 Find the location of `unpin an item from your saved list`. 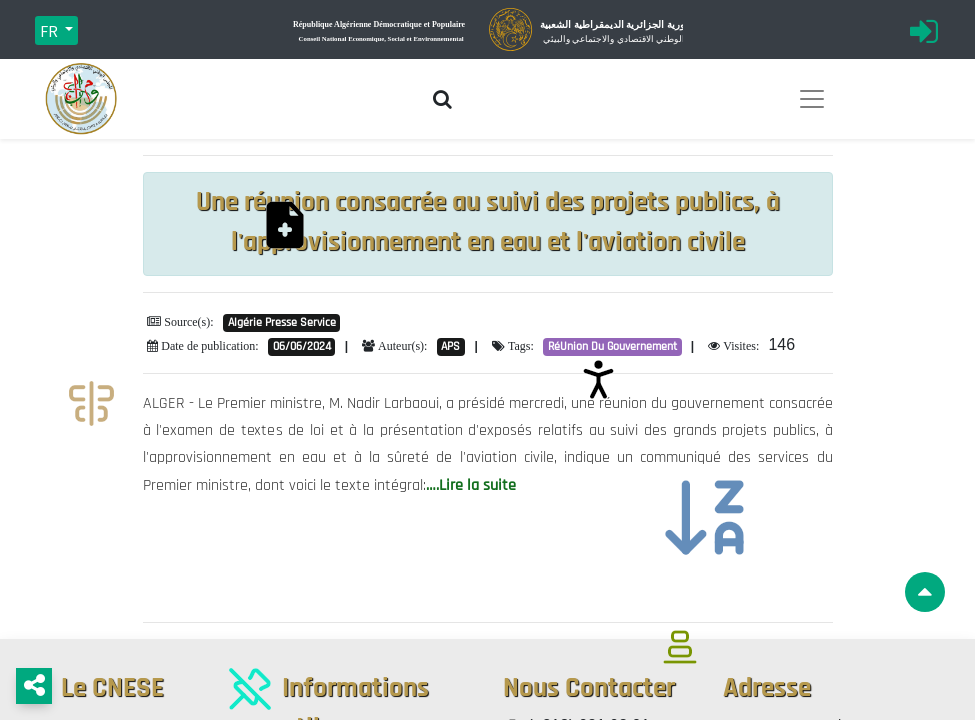

unpin an item from your saved list is located at coordinates (250, 689).